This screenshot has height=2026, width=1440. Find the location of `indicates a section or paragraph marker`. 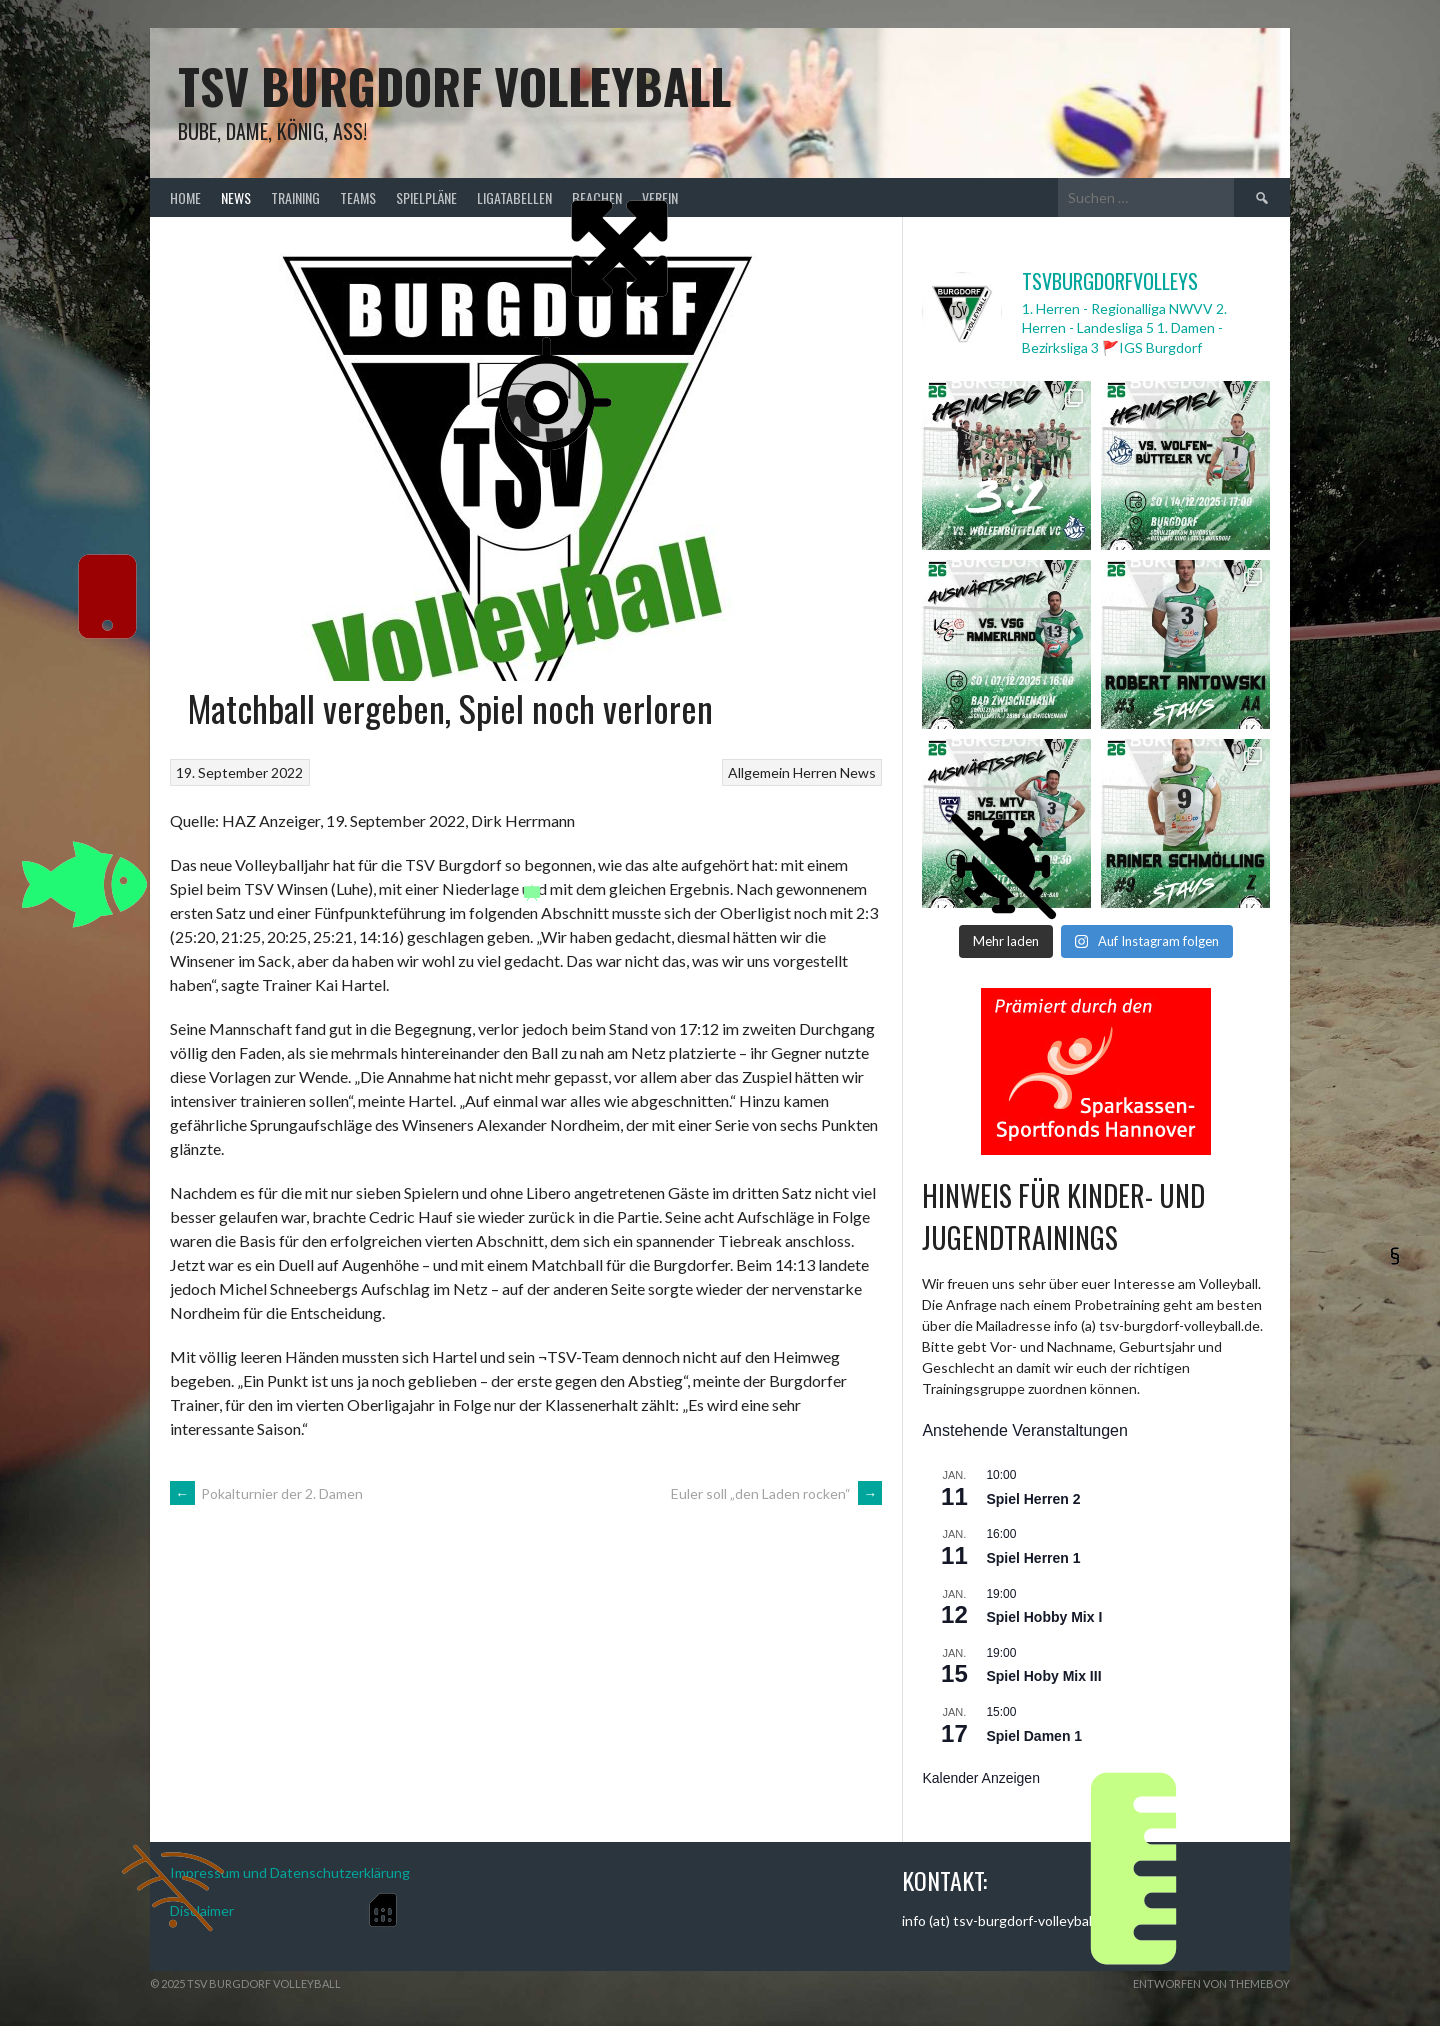

indicates a section or paragraph marker is located at coordinates (1395, 1256).